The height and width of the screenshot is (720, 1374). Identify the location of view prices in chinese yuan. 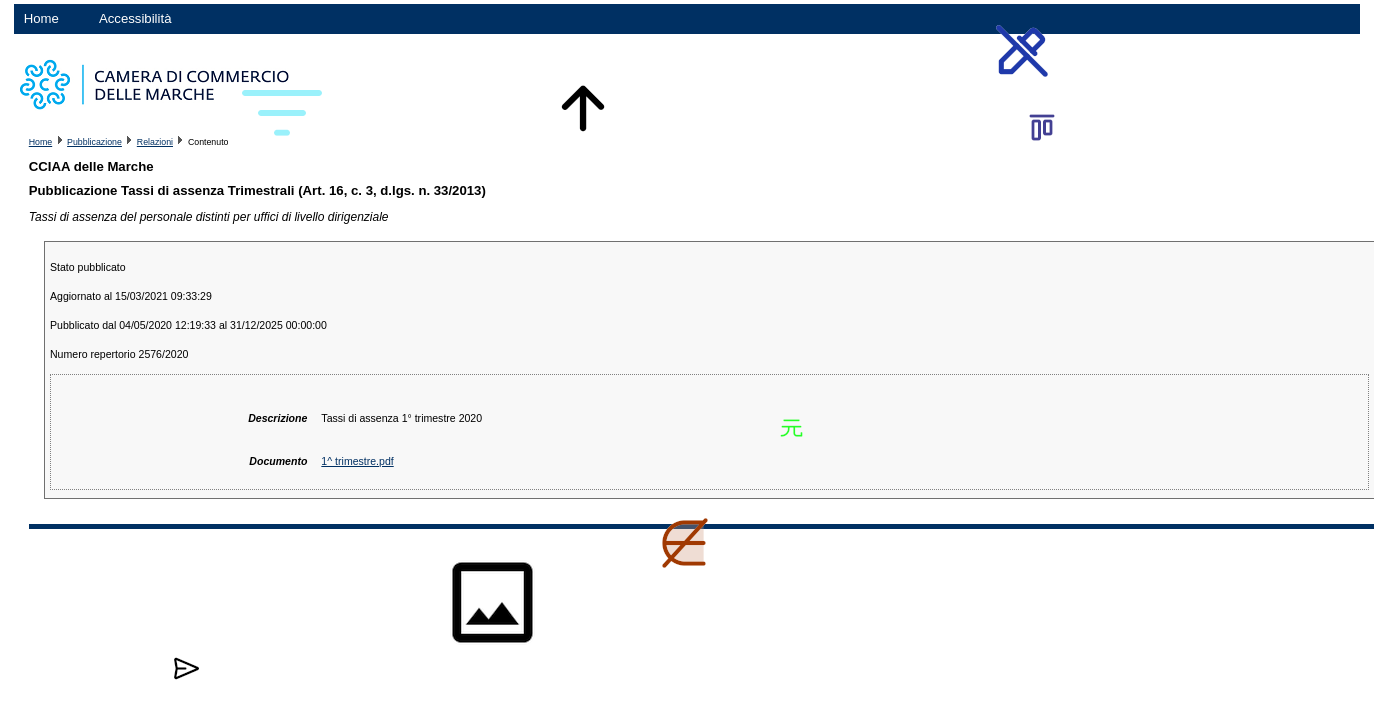
(791, 428).